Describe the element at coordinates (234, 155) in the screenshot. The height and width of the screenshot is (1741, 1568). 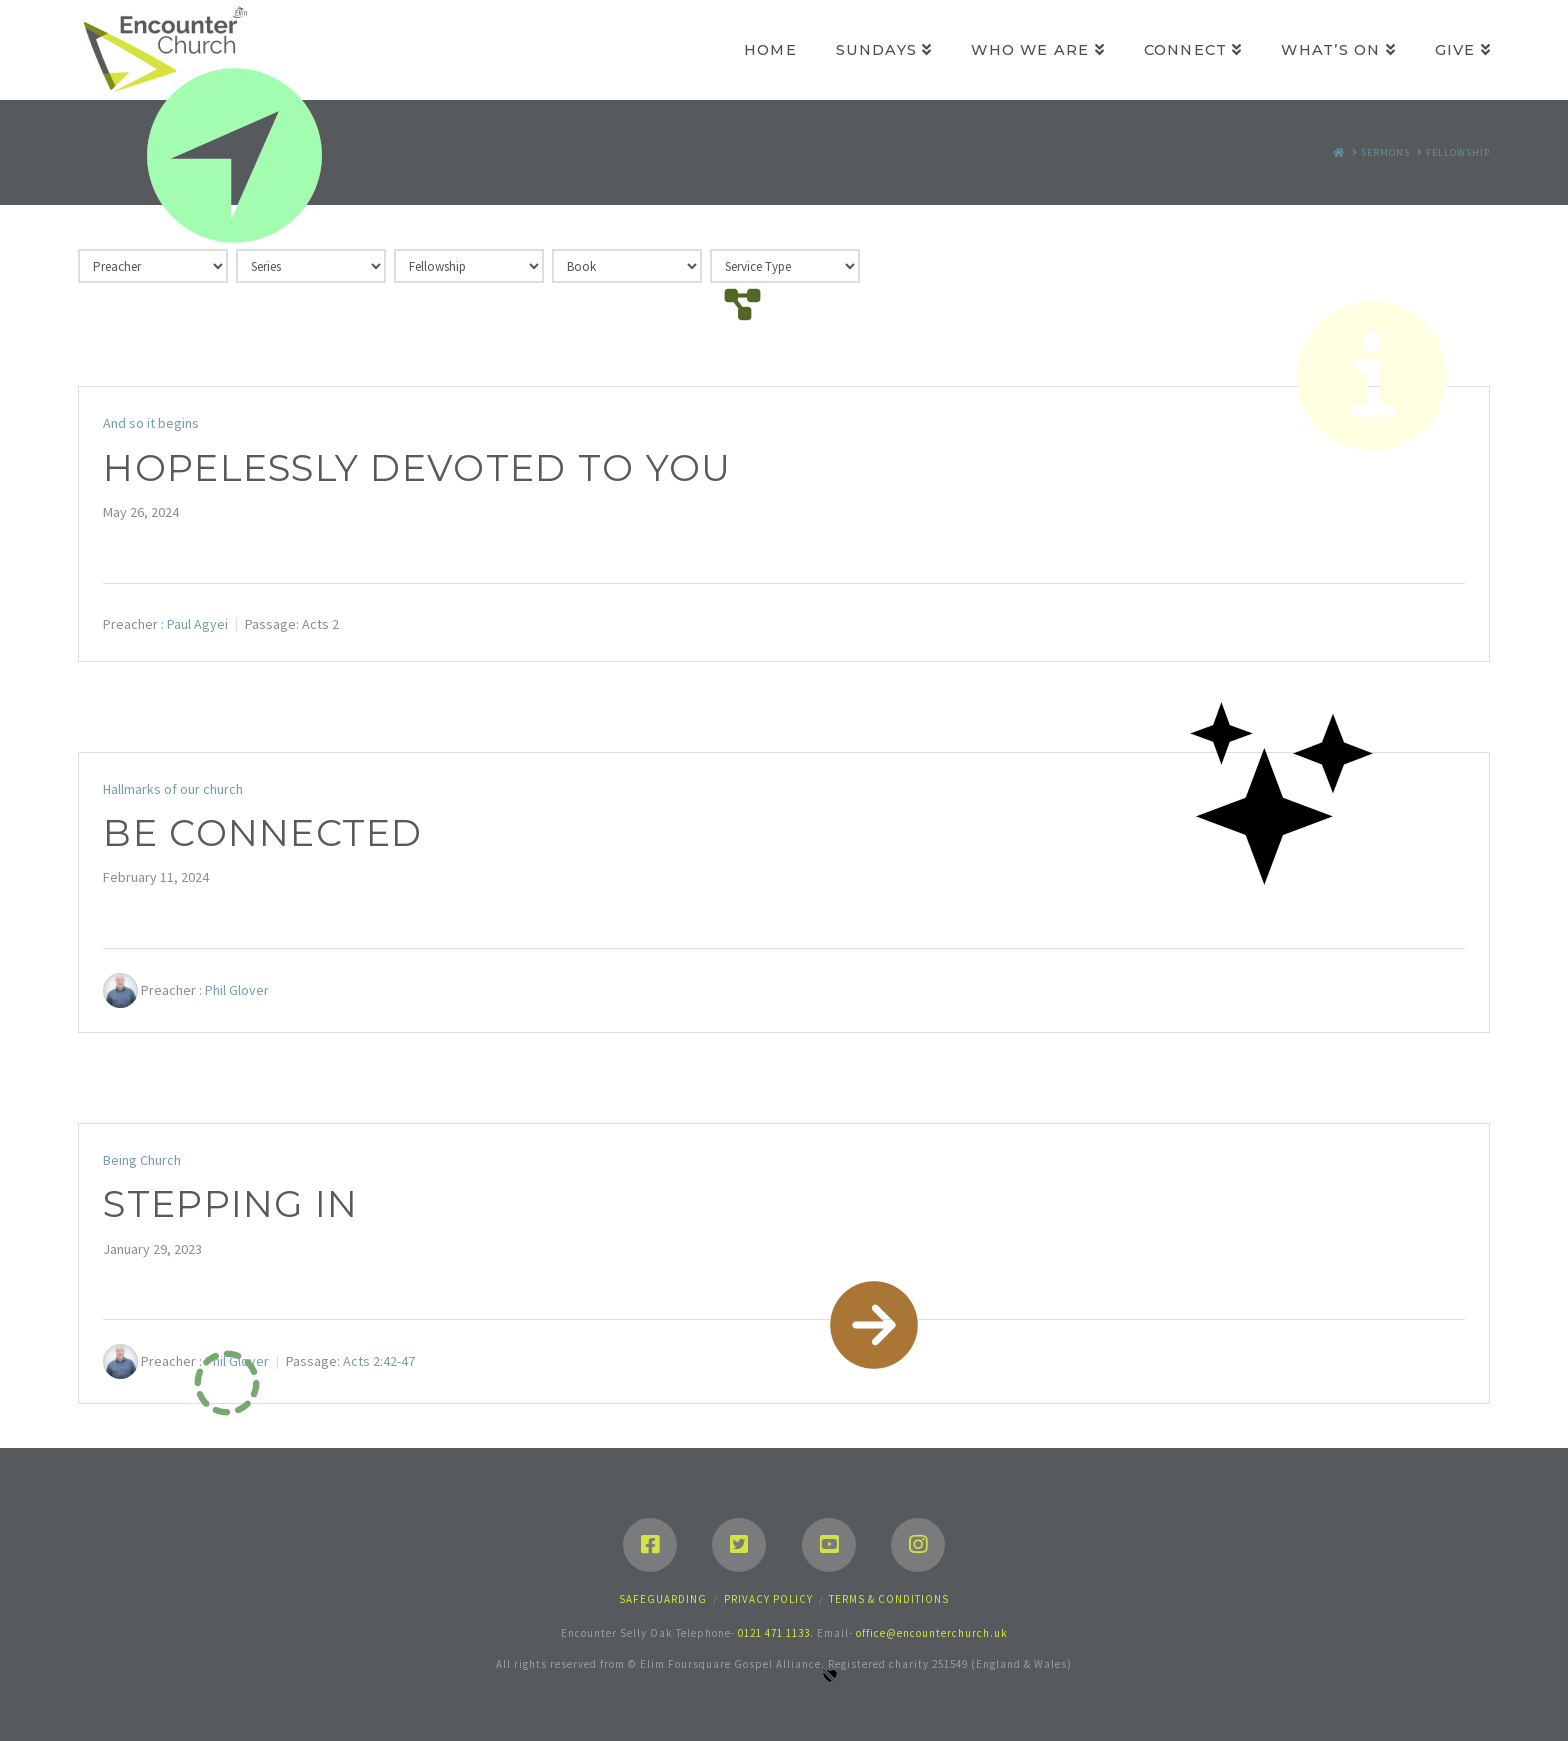
I see `navigate to current location` at that location.